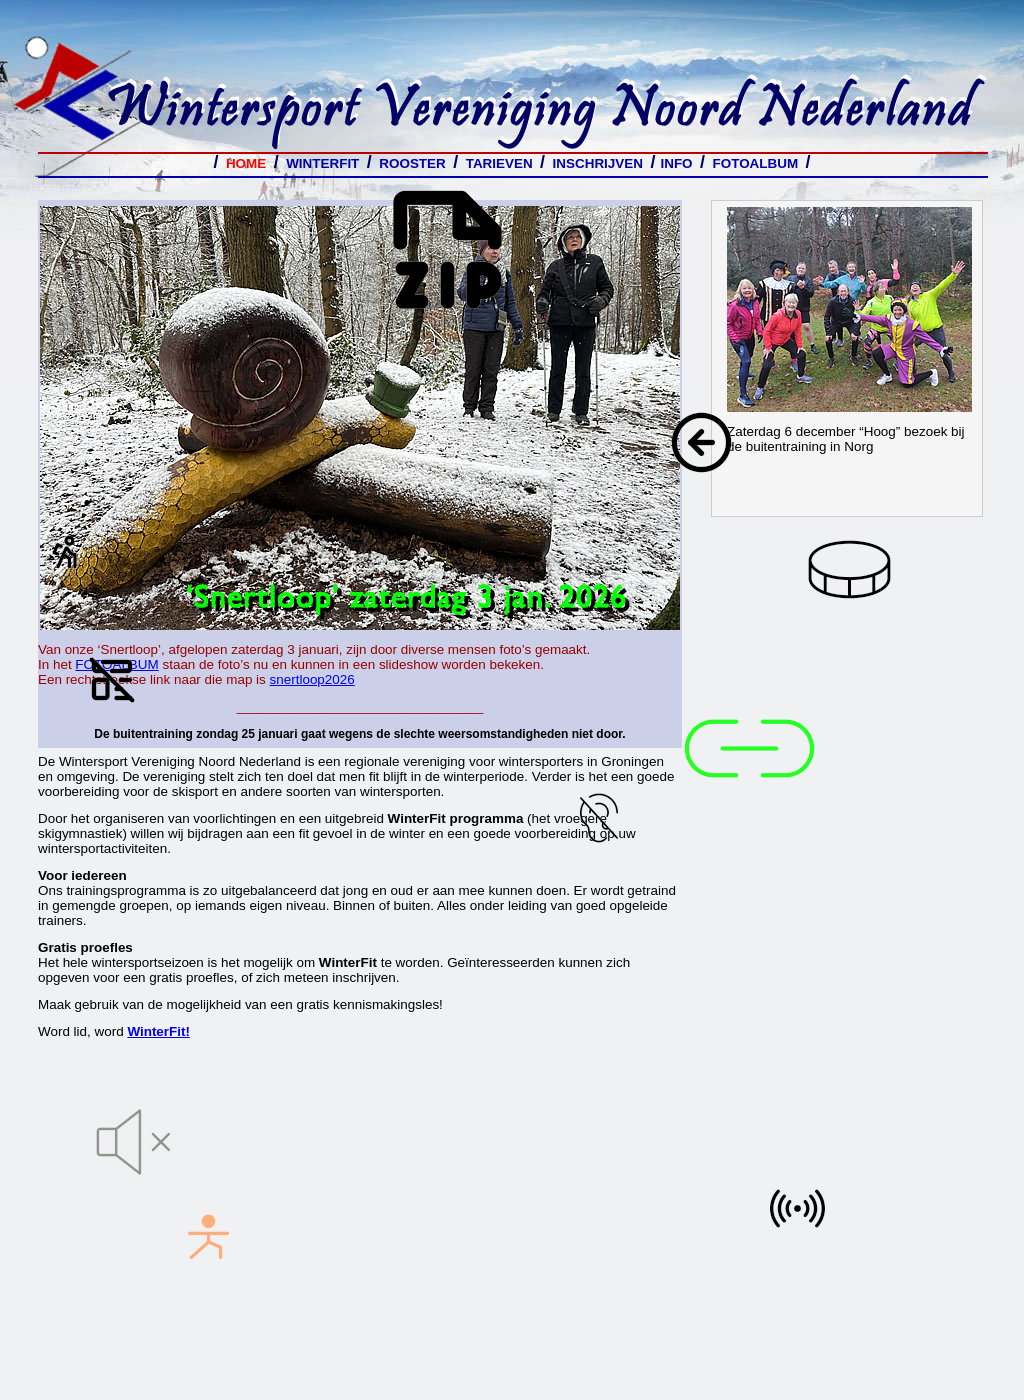 This screenshot has width=1024, height=1400. I want to click on access radio or audio streaming, so click(797, 1208).